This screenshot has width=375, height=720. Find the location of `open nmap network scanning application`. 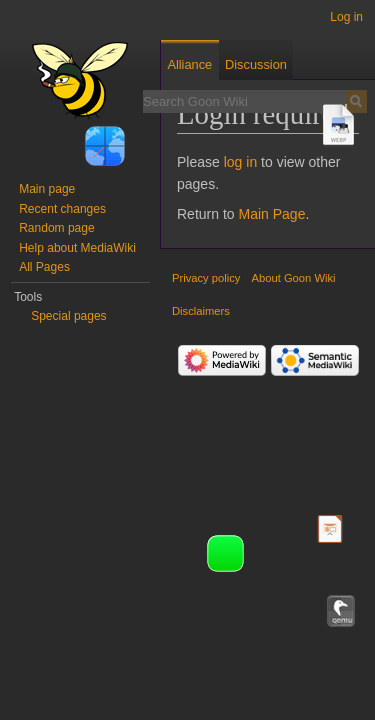

open nmap network scanning application is located at coordinates (105, 146).